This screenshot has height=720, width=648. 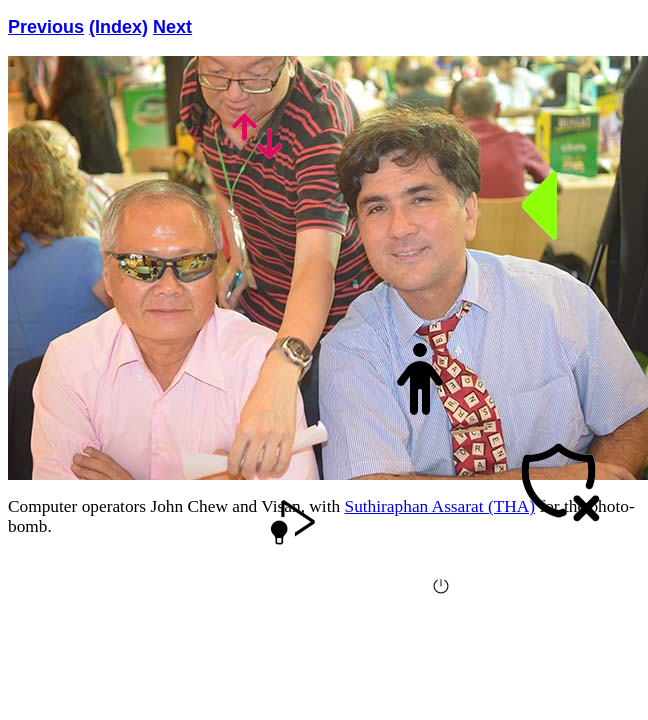 What do you see at coordinates (291, 520) in the screenshot?
I see `run tests with code coverage` at bounding box center [291, 520].